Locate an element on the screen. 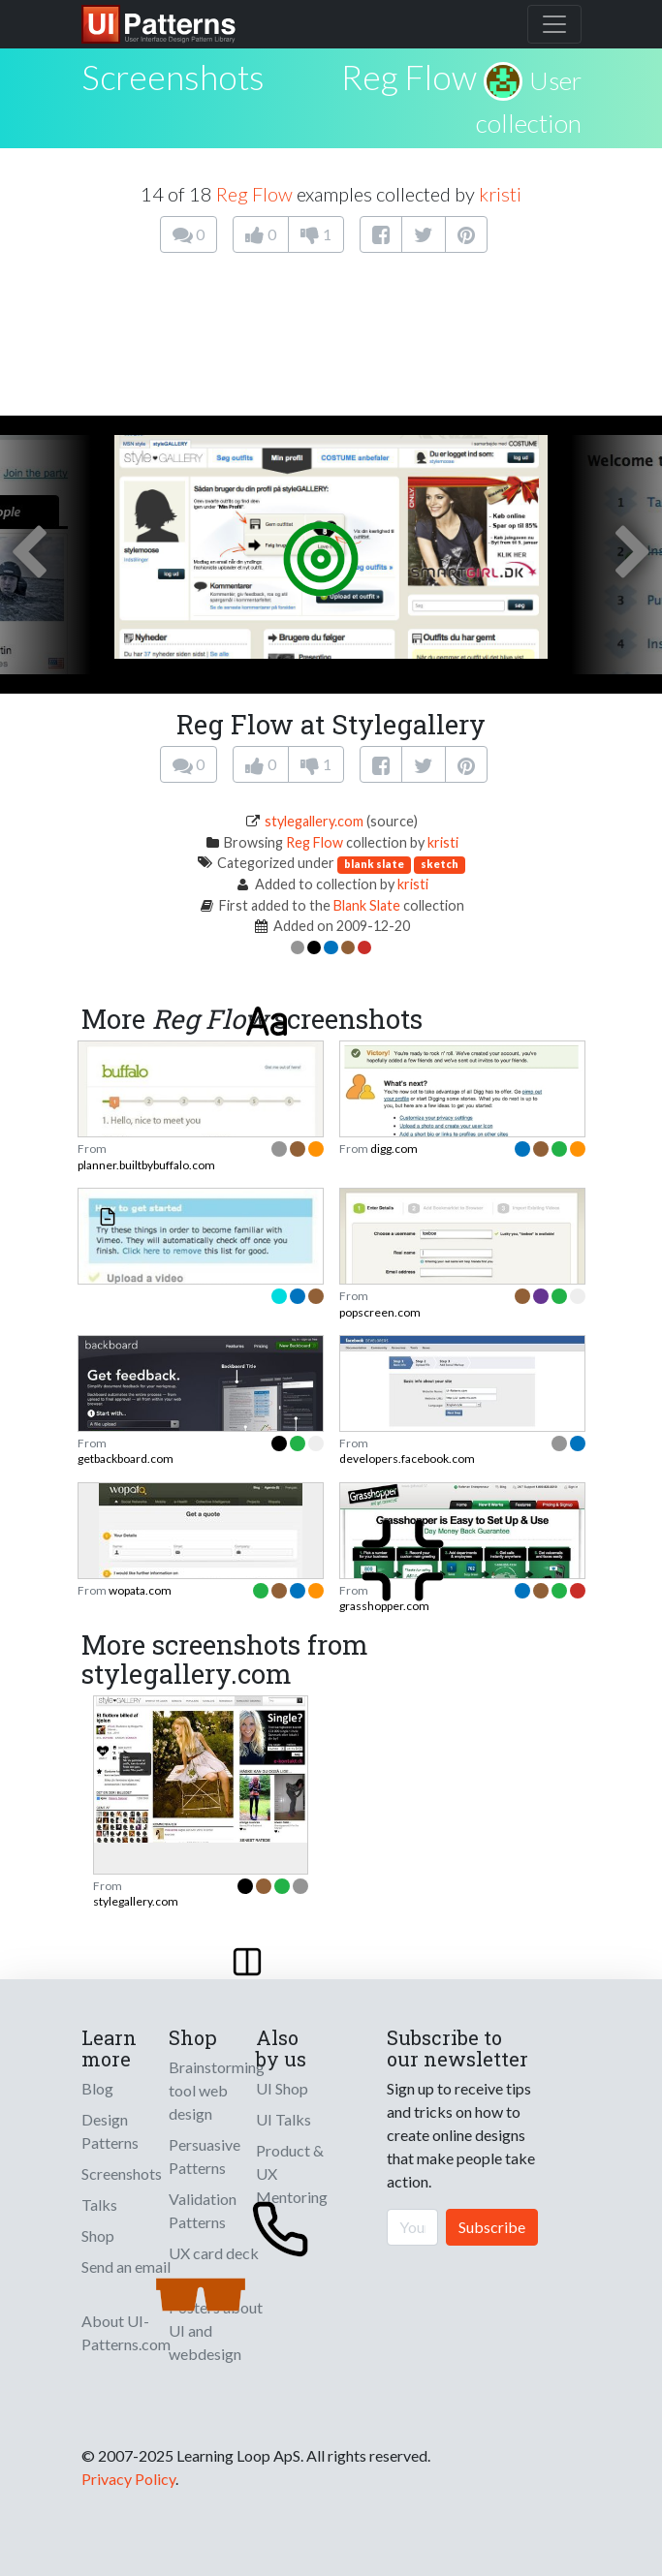 The height and width of the screenshot is (2576, 662). set a goal or target is located at coordinates (321, 559).